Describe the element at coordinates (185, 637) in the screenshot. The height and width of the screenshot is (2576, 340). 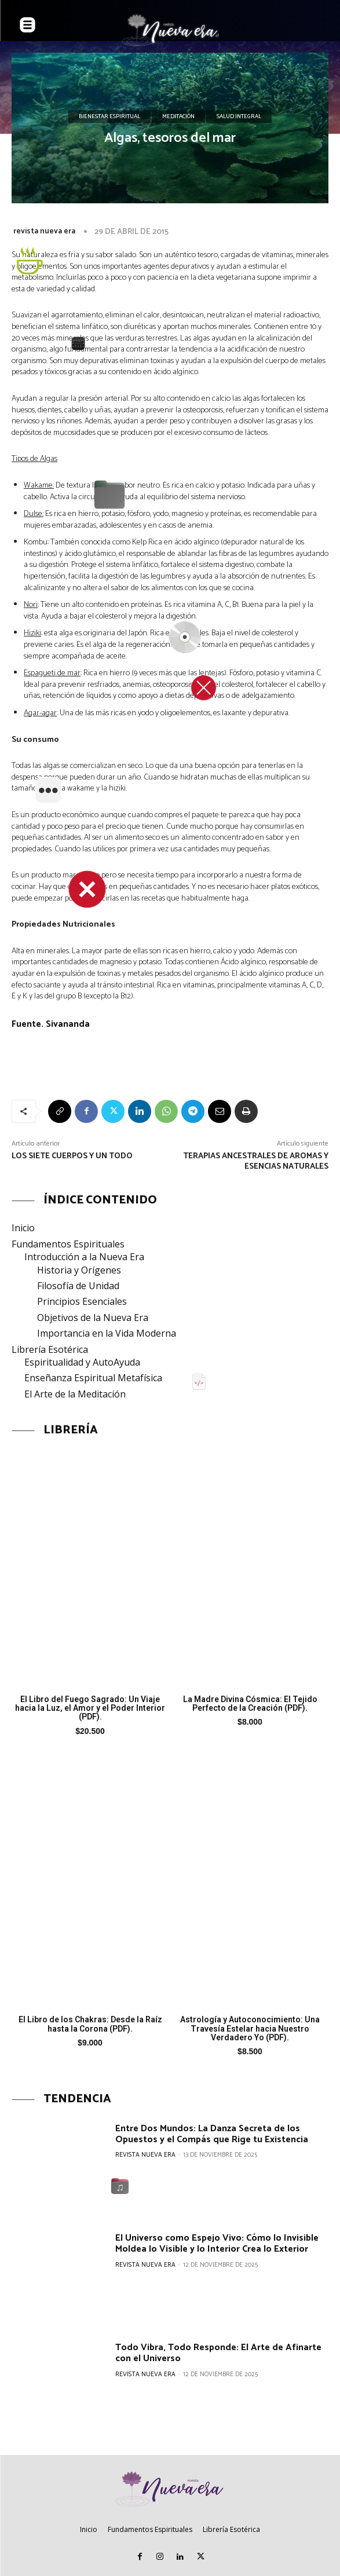
I see `access CD/DVD drive contents` at that location.